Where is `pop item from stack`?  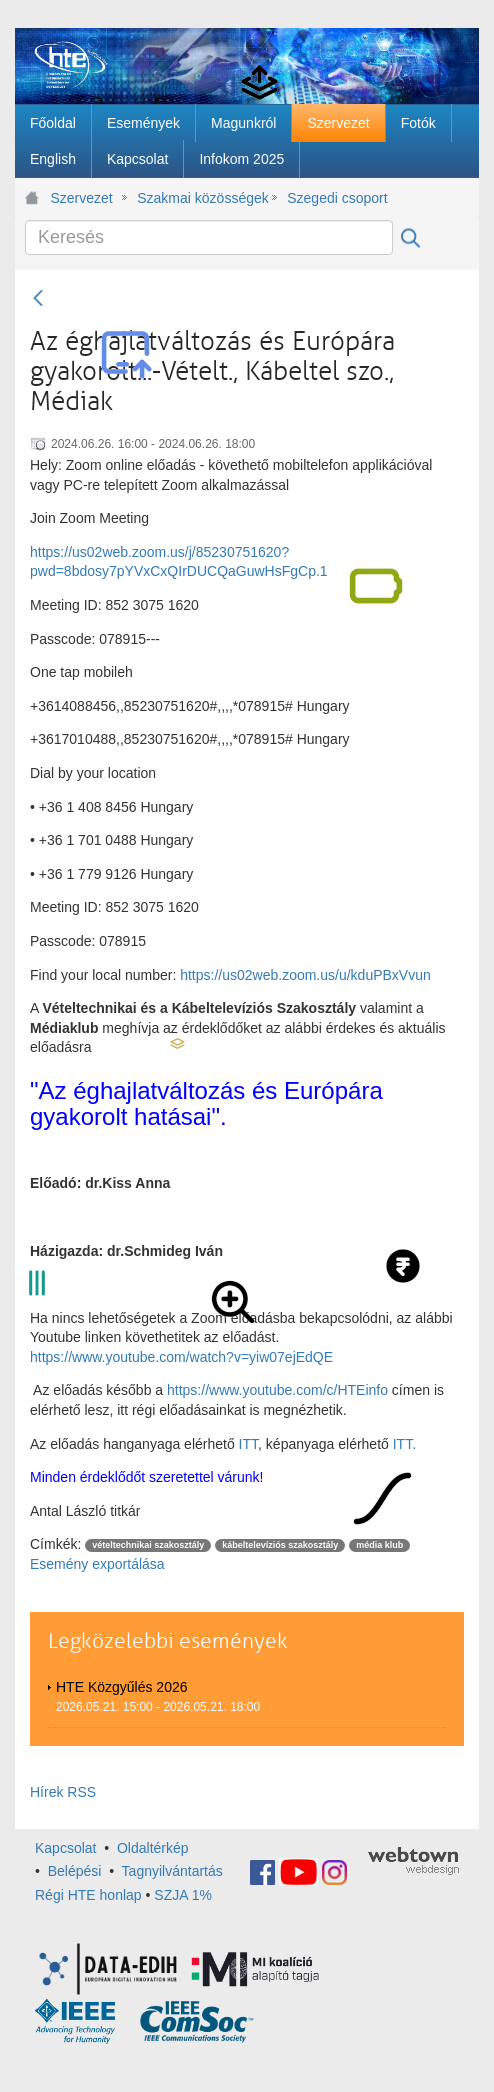 pop item from stack is located at coordinates (259, 83).